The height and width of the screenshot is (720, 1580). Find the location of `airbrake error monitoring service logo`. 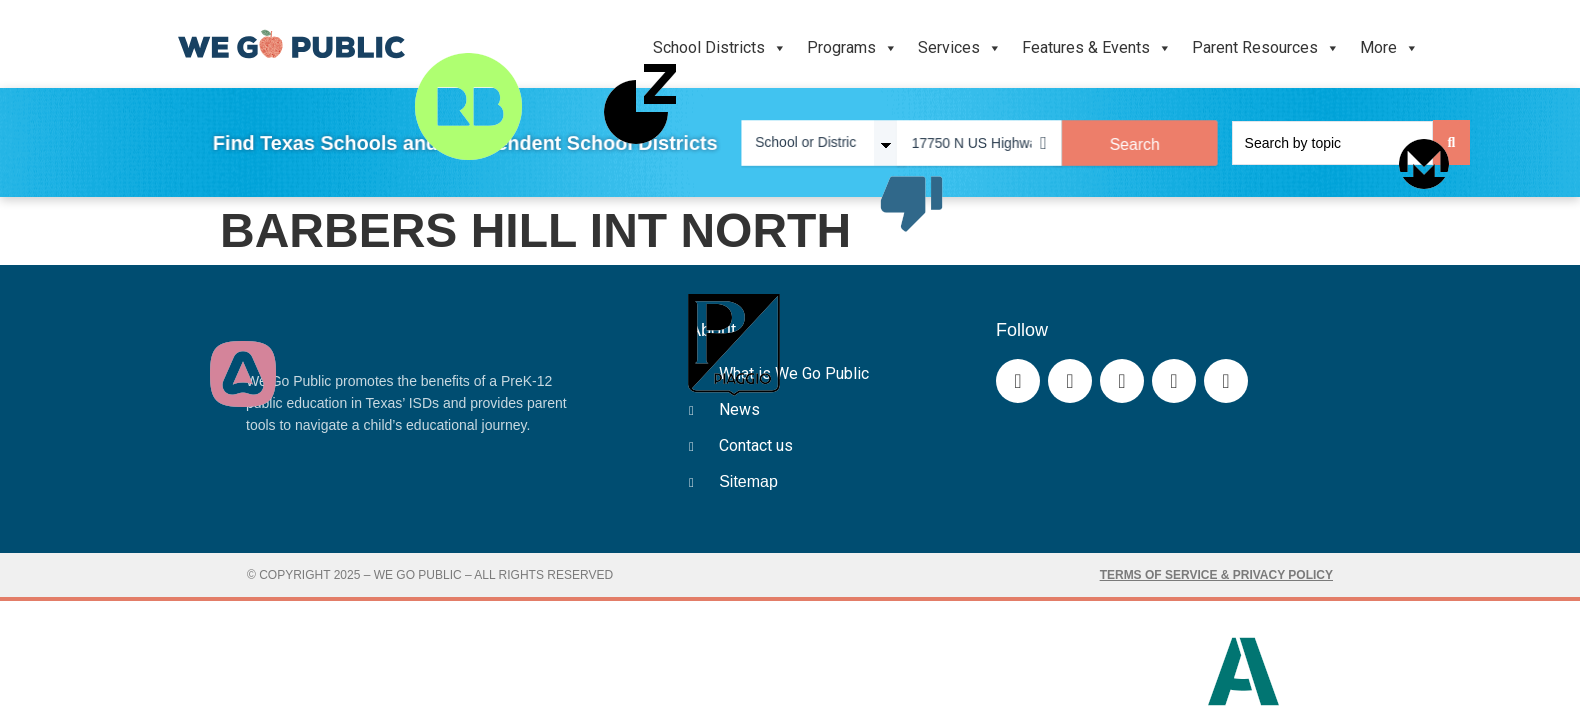

airbrake error monitoring service logo is located at coordinates (1243, 671).